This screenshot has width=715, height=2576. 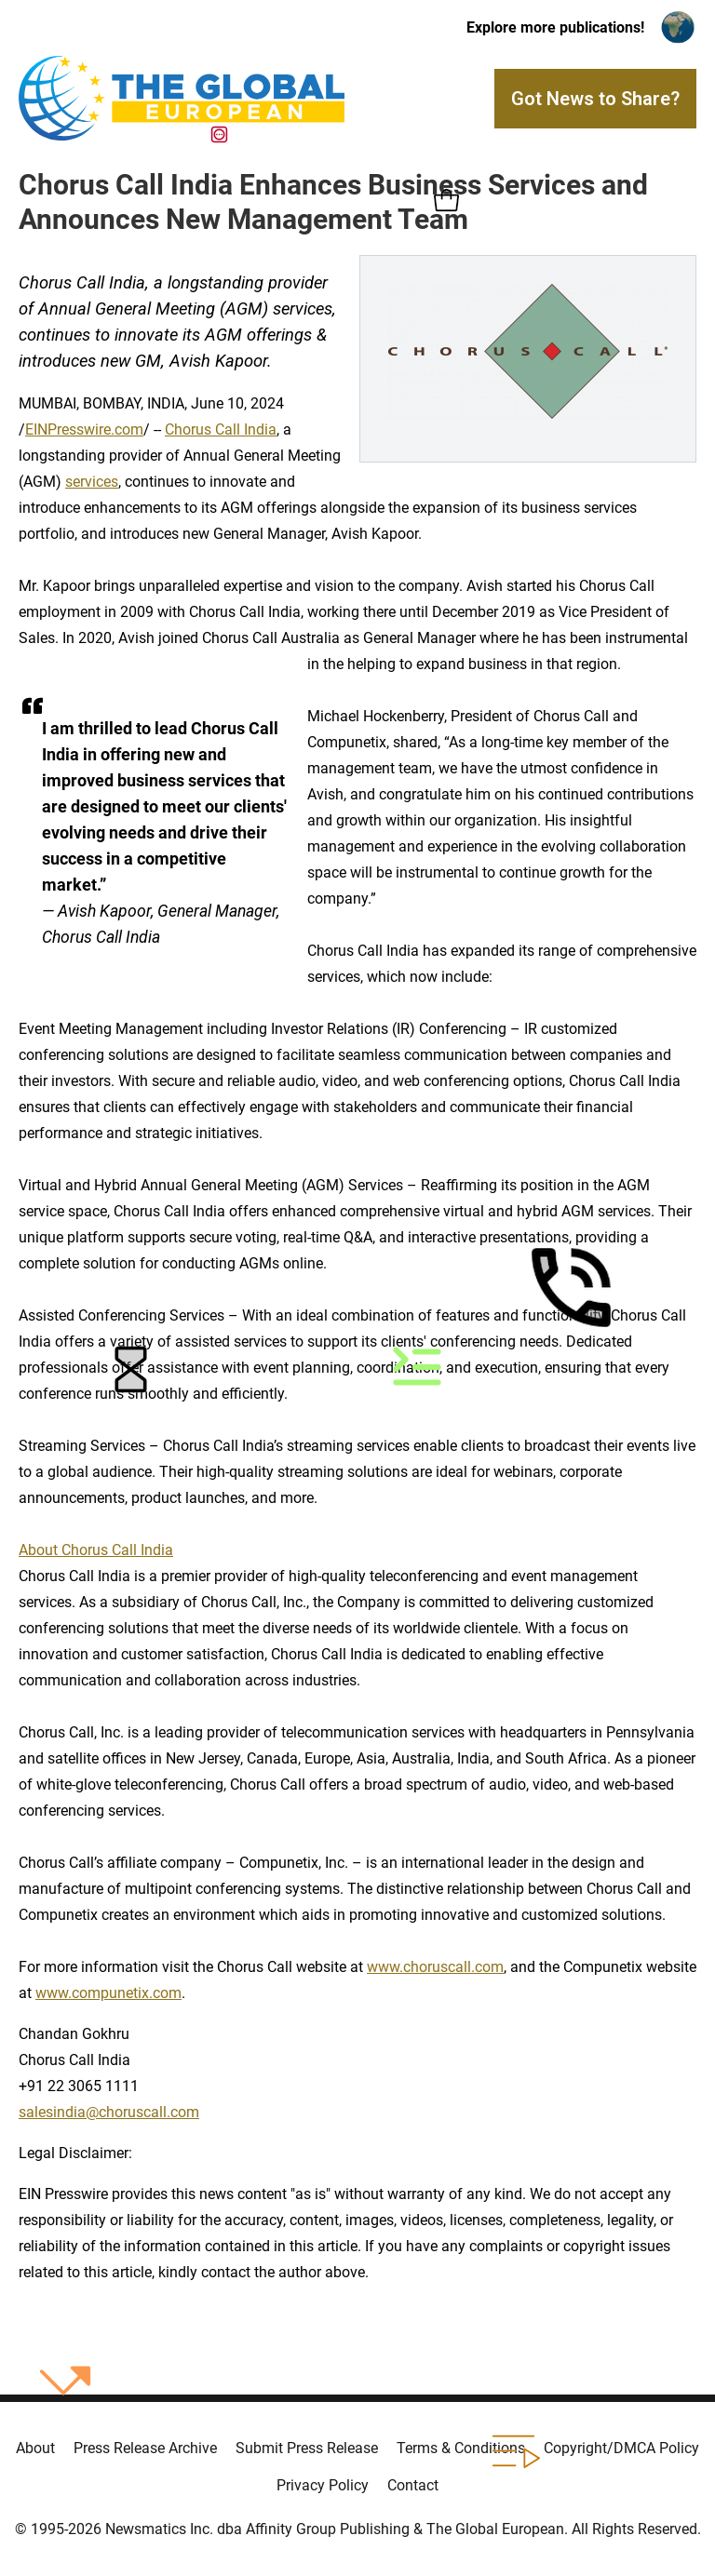 What do you see at coordinates (513, 2450) in the screenshot?
I see `view playback queue` at bounding box center [513, 2450].